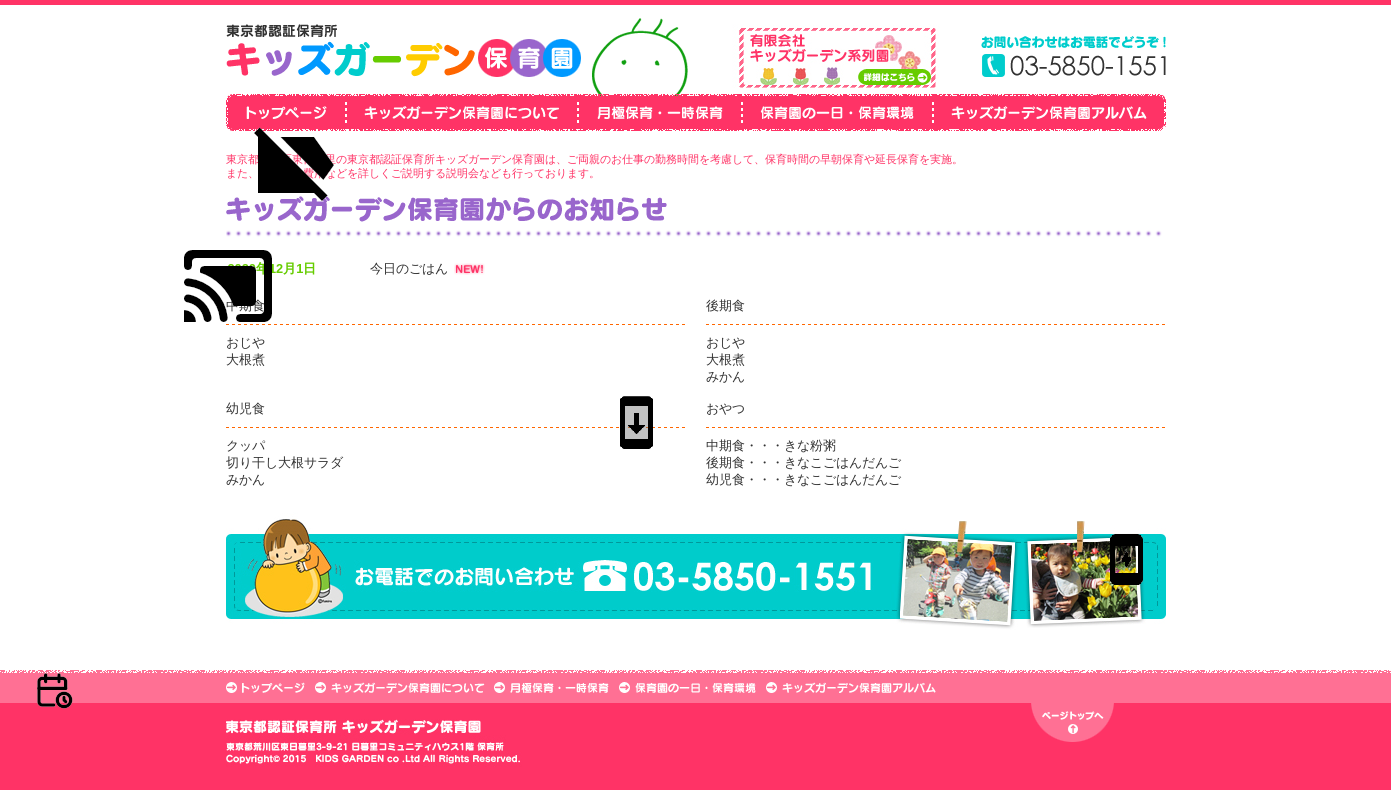  Describe the element at coordinates (1126, 559) in the screenshot. I see `find nearby charging stations` at that location.